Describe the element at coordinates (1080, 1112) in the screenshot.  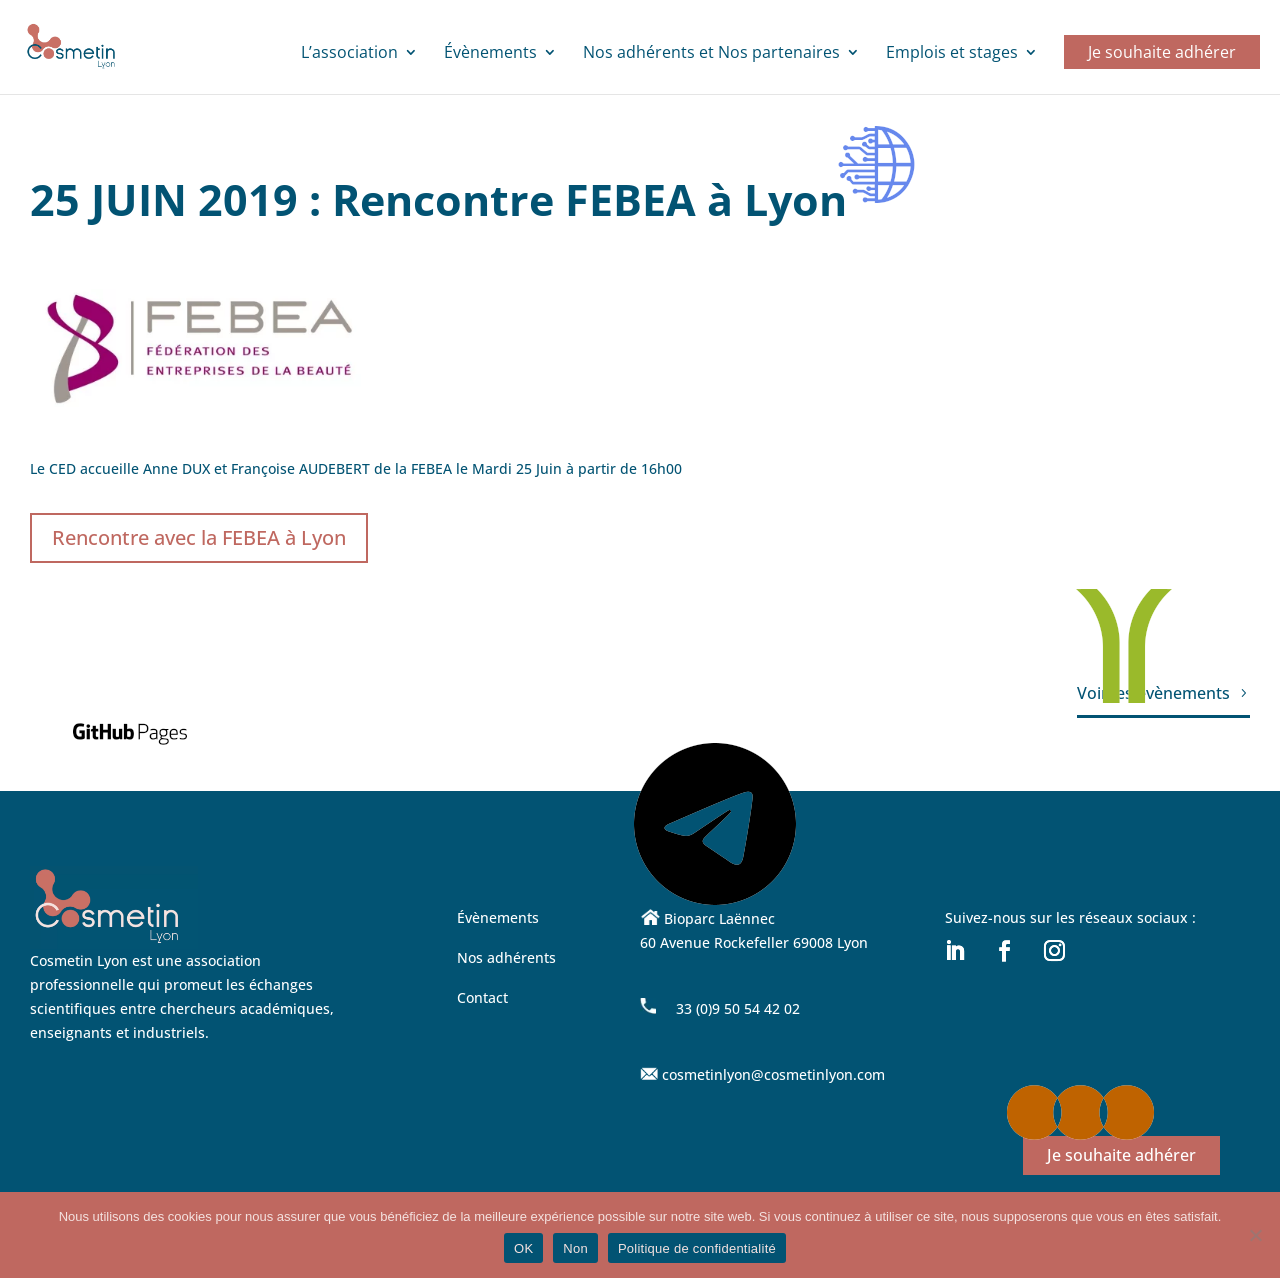
I see `open the Letterboxd app` at that location.